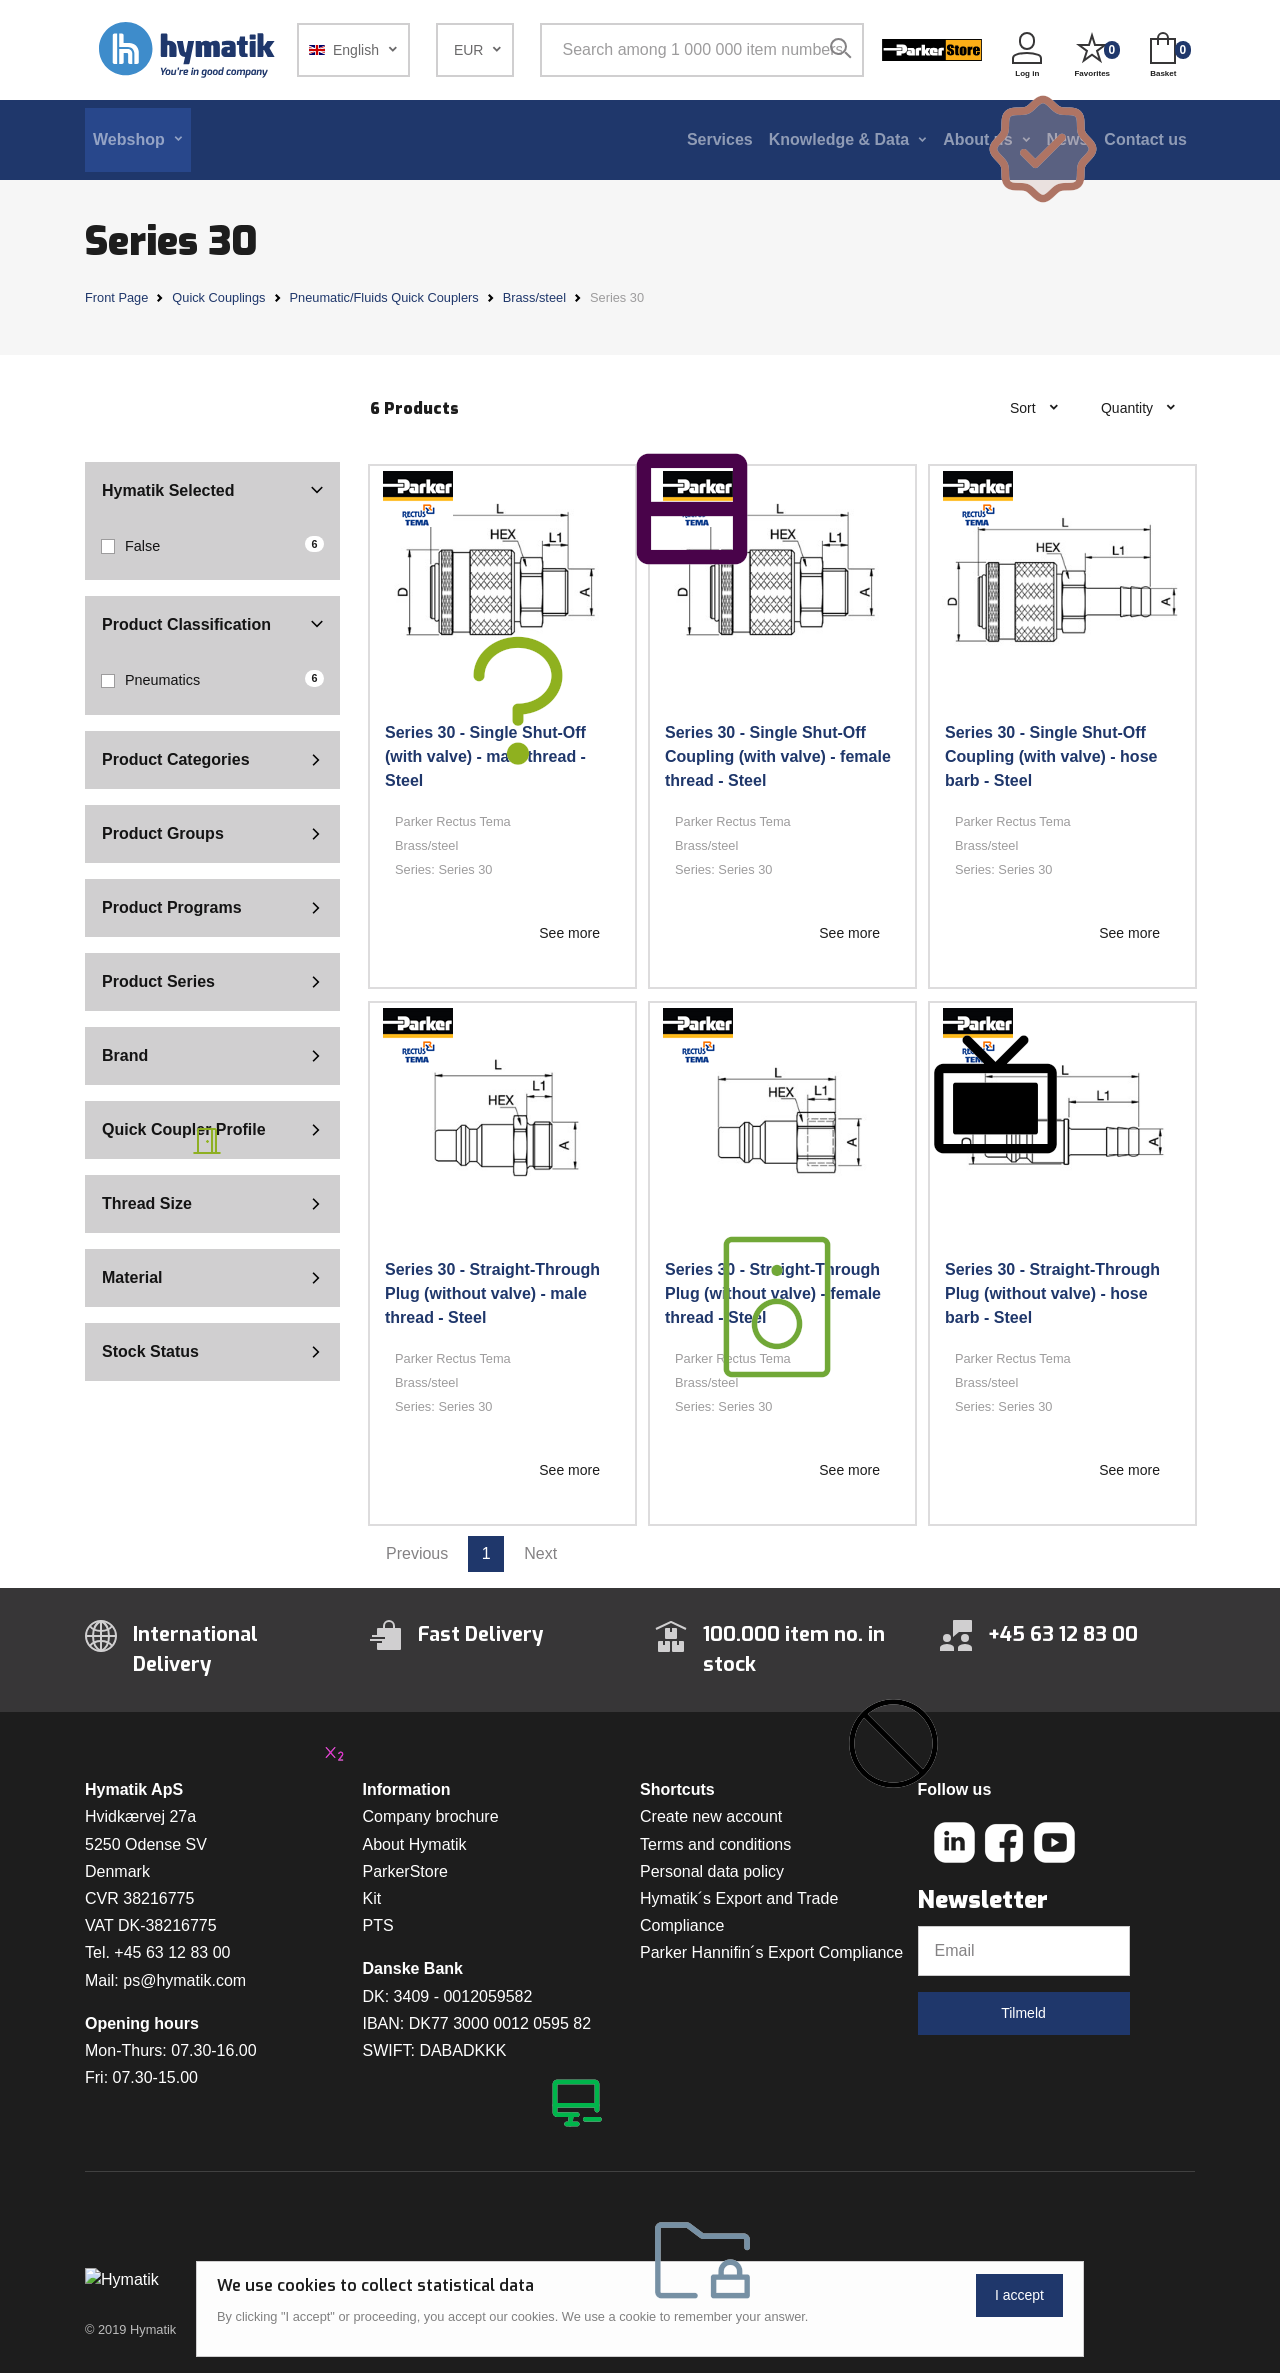 Image resolution: width=1280 pixels, height=2373 pixels. I want to click on access a password-protected folder, so click(702, 2258).